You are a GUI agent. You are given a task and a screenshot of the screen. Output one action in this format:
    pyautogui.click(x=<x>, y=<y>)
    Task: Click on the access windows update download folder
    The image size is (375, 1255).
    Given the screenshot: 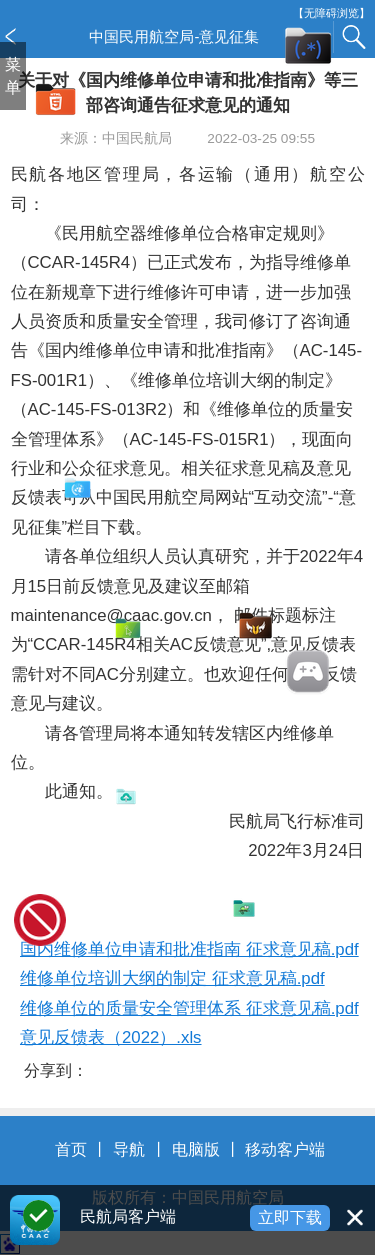 What is the action you would take?
    pyautogui.click(x=126, y=797)
    